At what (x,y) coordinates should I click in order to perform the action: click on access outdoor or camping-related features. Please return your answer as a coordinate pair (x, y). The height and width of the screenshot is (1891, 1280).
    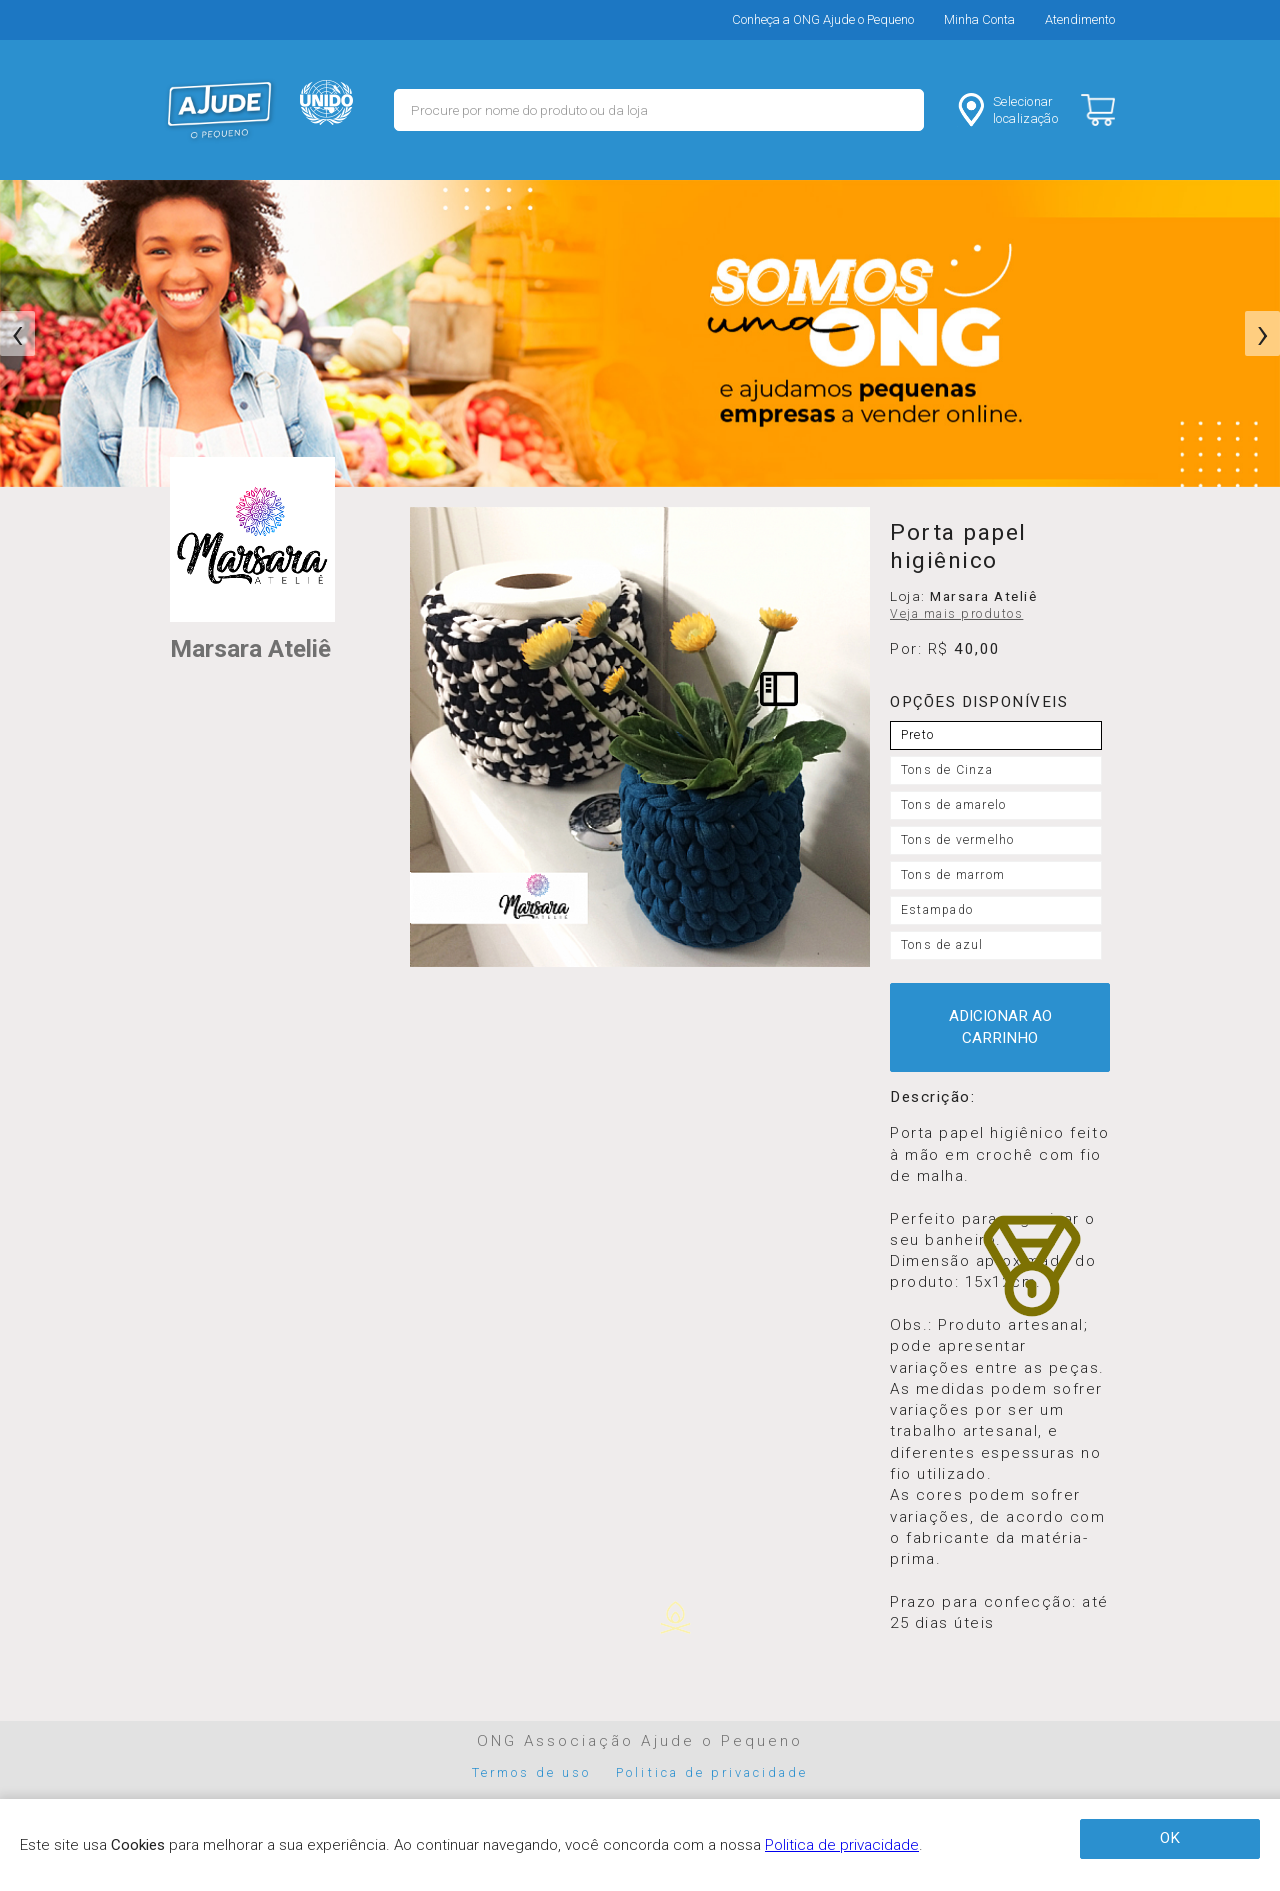
    Looking at the image, I should click on (675, 1617).